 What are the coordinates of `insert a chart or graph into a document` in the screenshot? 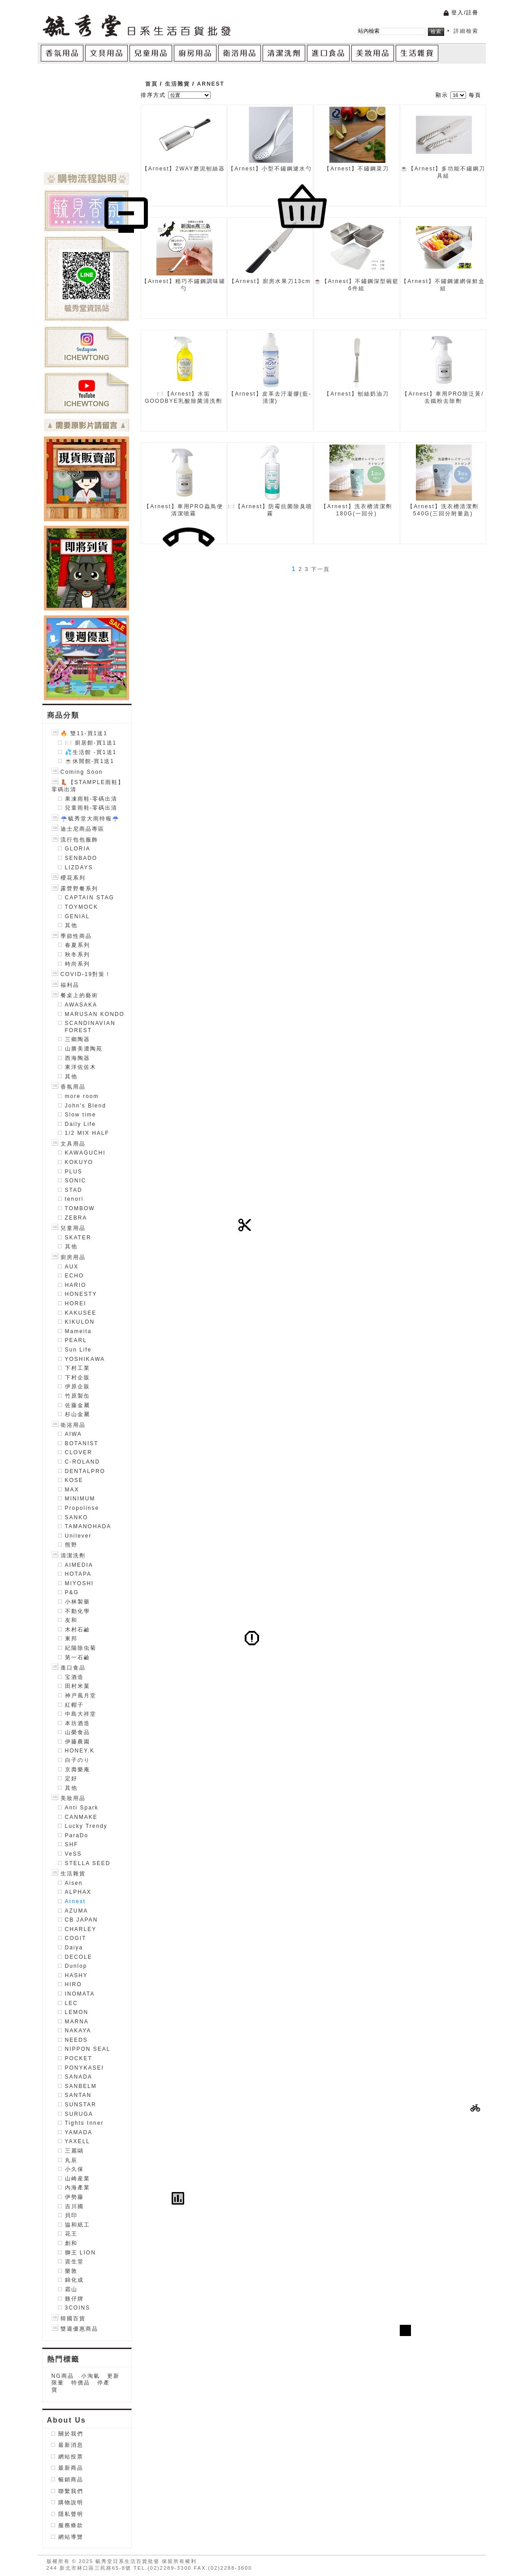 It's located at (178, 2198).